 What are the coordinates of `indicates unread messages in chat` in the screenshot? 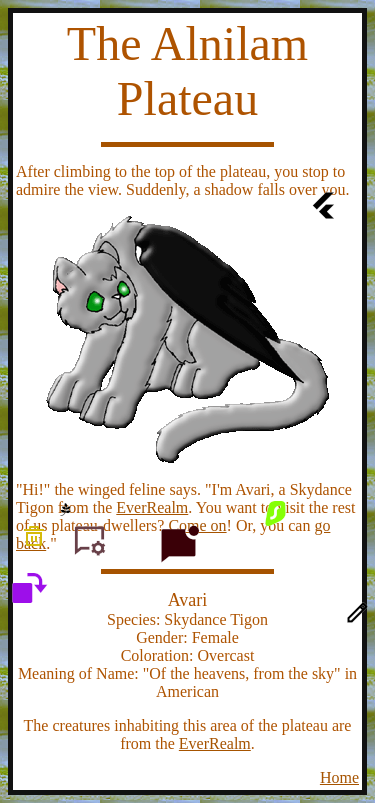 It's located at (178, 544).